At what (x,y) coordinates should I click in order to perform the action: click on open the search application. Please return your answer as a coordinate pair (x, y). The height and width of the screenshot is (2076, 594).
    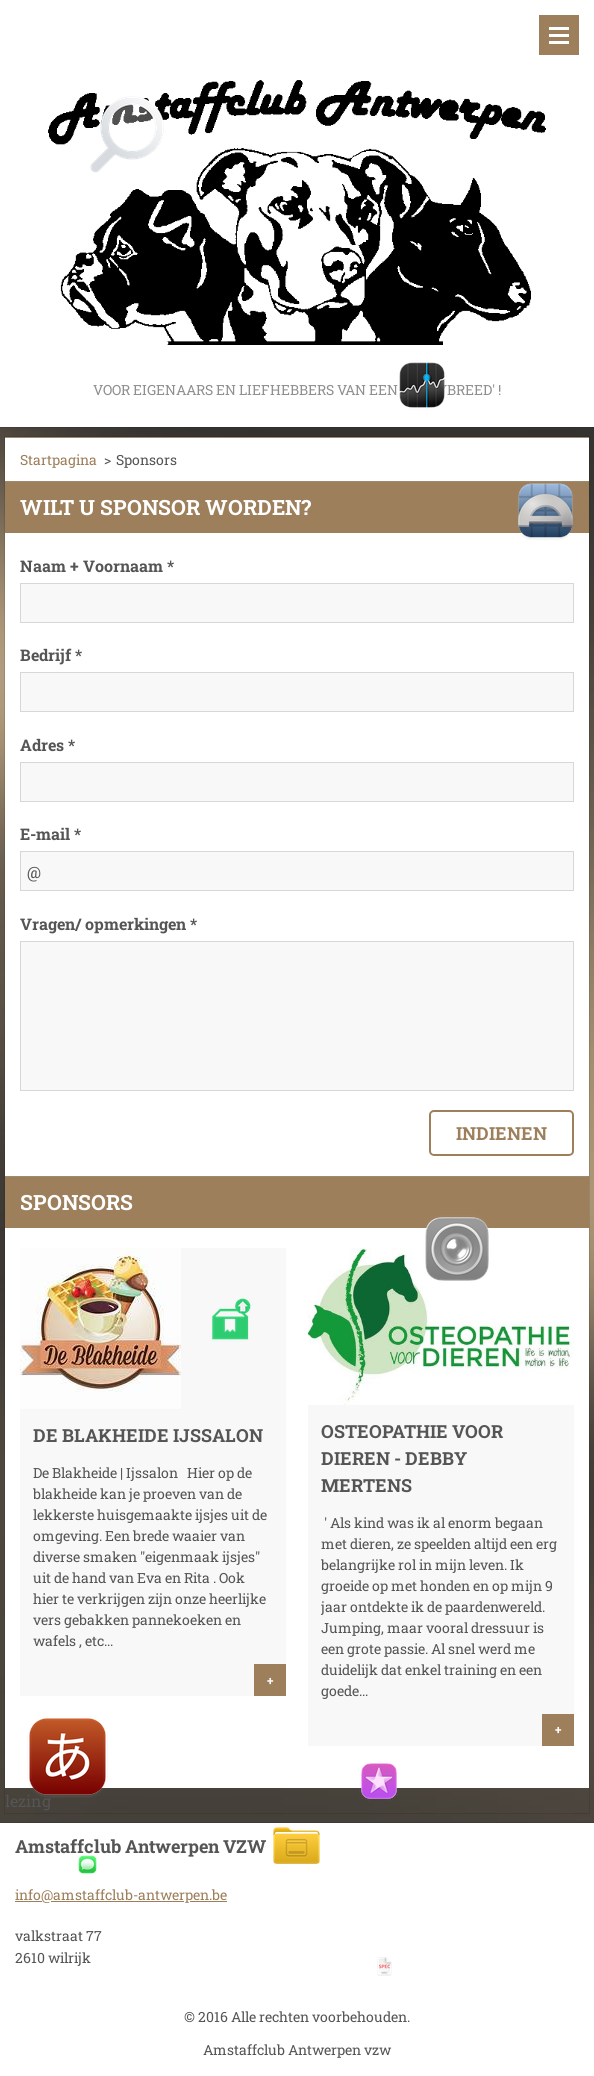
    Looking at the image, I should click on (127, 133).